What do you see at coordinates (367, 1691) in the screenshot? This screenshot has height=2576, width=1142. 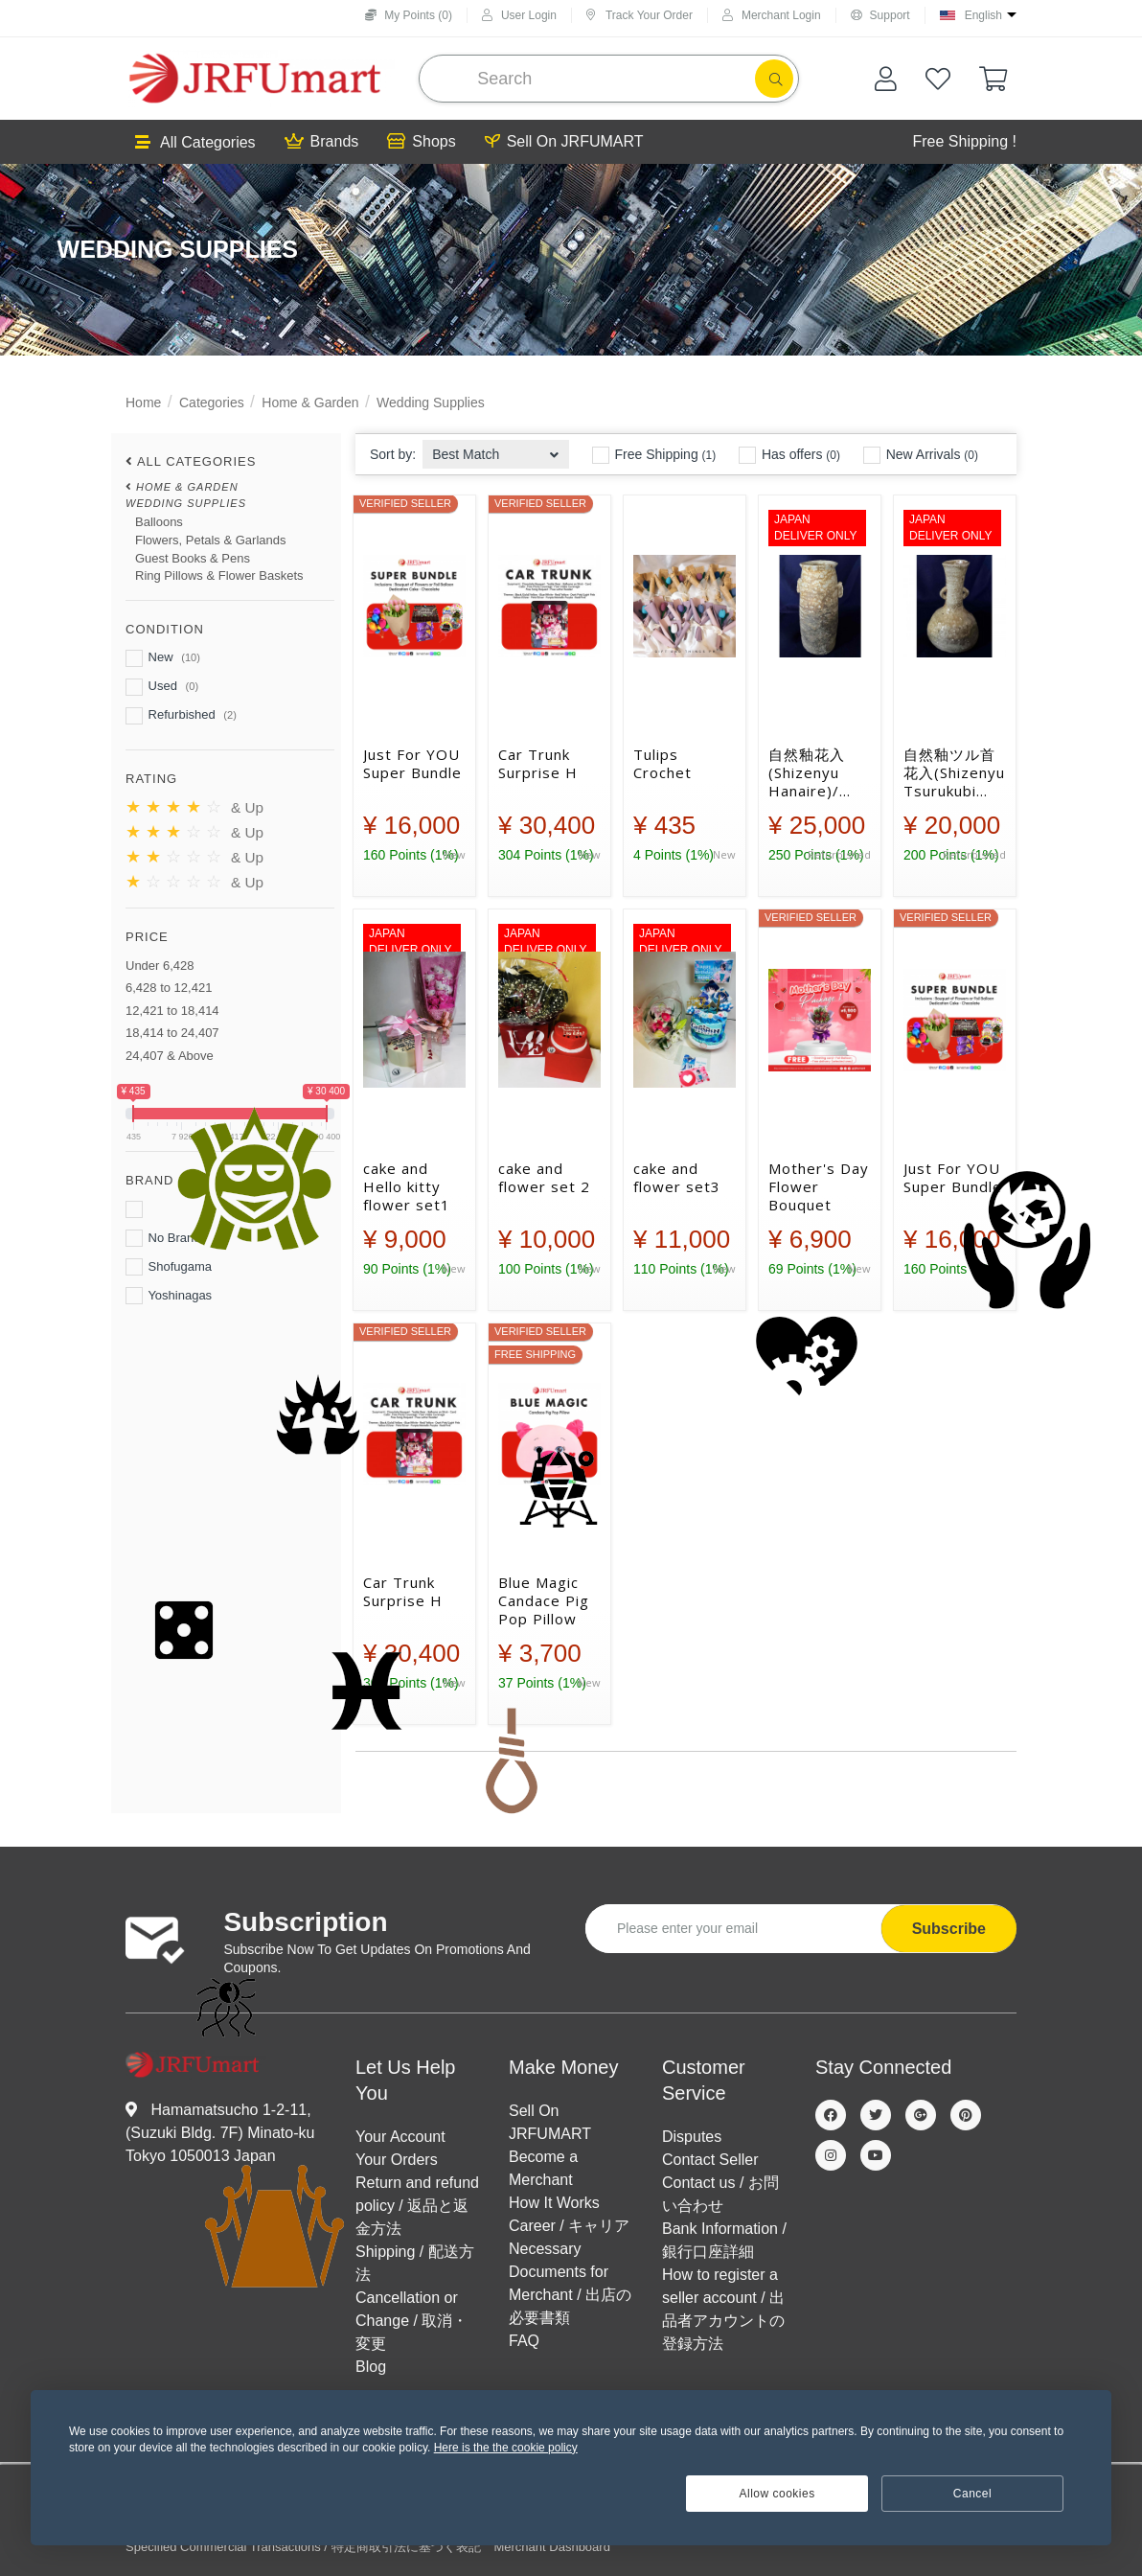 I see `view pisces zodiac sign information` at bounding box center [367, 1691].